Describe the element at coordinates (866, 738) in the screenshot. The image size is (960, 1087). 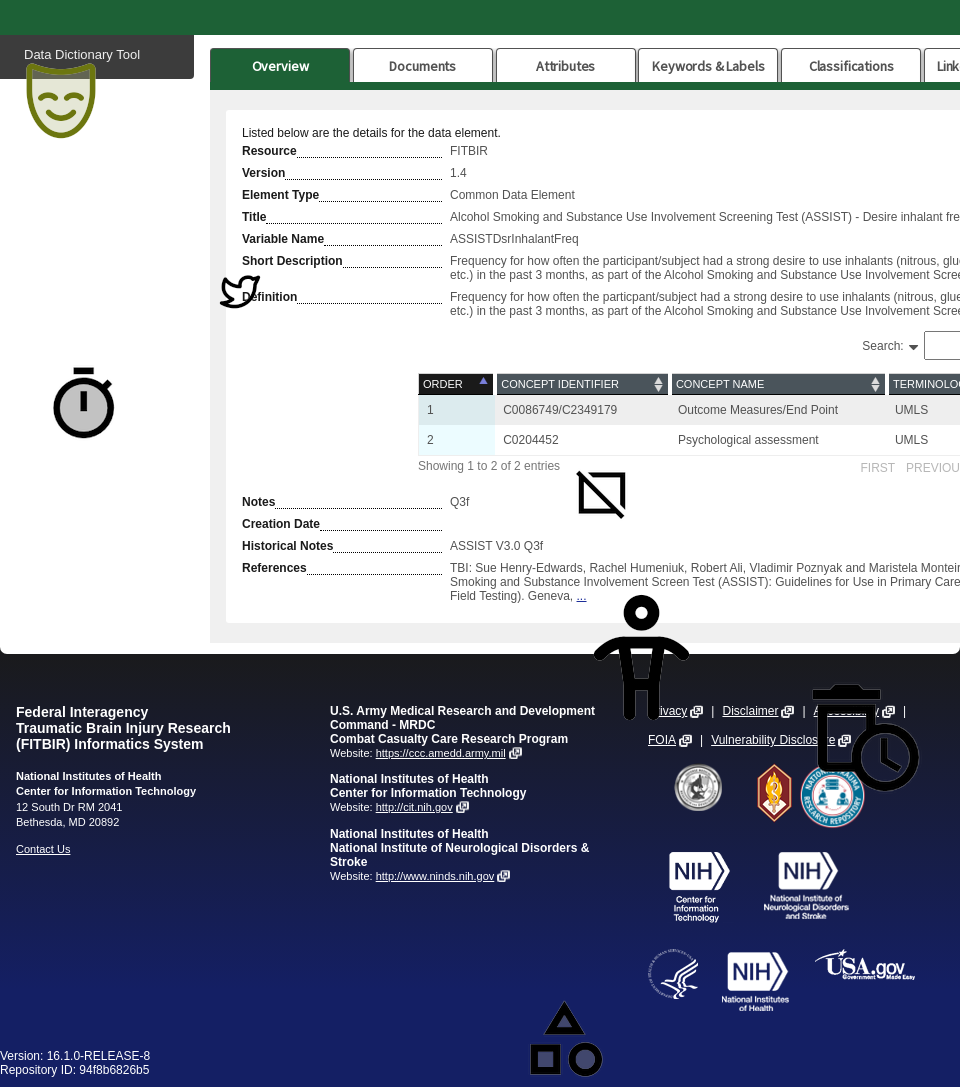
I see `enable auto-delete for items after a set time` at that location.